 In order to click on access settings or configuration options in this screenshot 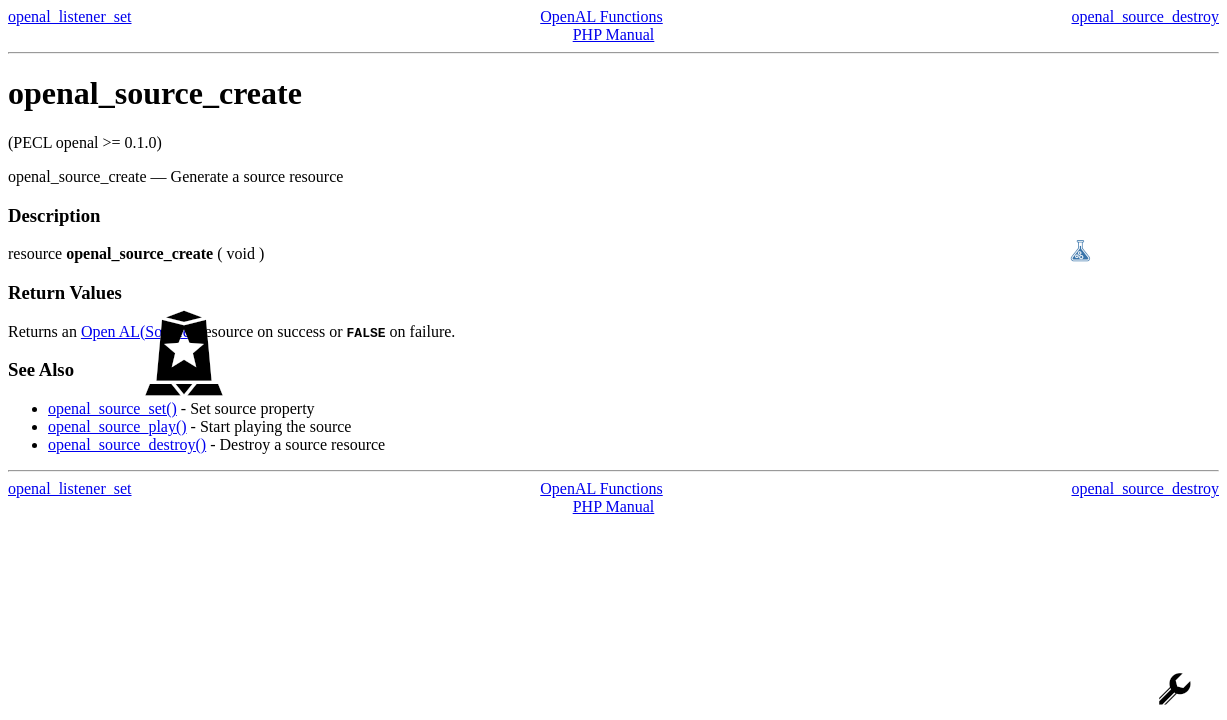, I will do `click(1175, 689)`.